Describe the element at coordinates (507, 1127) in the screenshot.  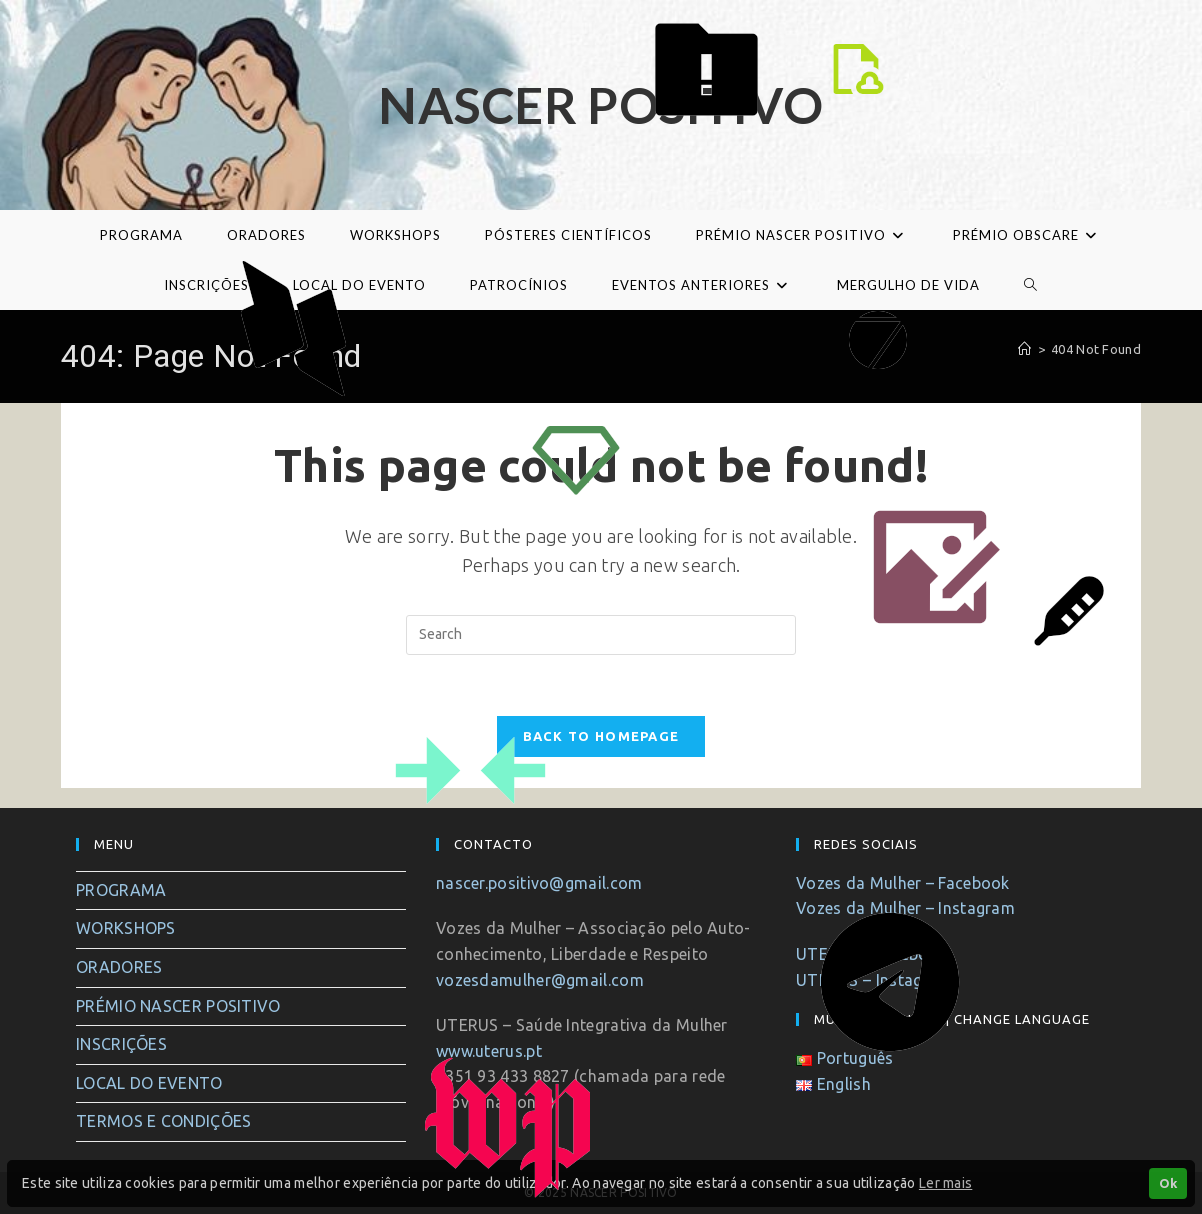
I see `open The Washington Post app` at that location.